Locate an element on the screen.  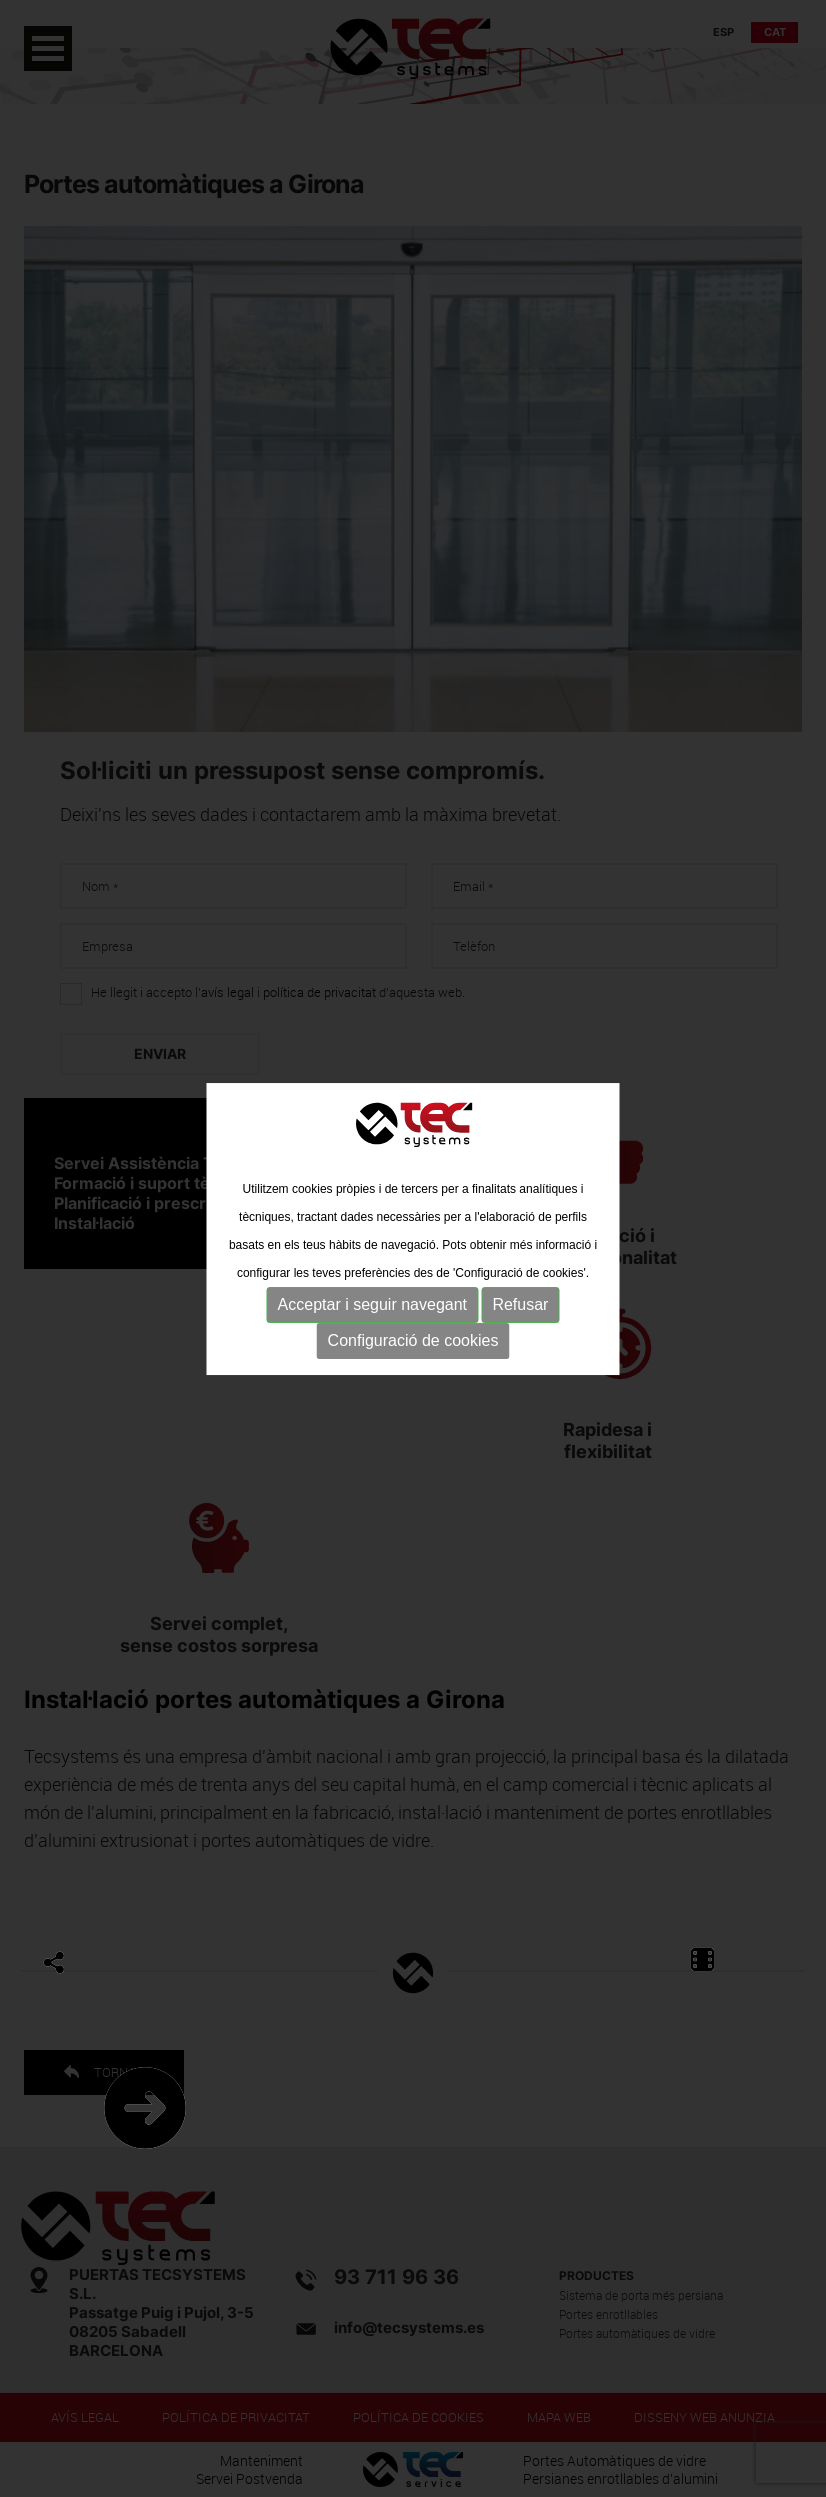
share content with others is located at coordinates (54, 1962).